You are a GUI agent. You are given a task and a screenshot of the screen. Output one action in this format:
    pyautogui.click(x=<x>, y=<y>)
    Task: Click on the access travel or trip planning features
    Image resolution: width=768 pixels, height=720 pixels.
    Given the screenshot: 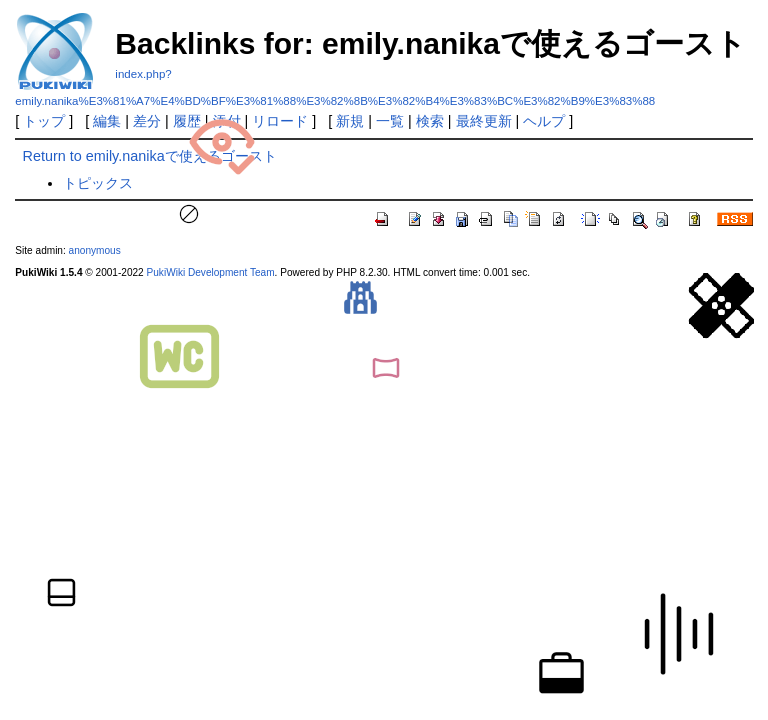 What is the action you would take?
    pyautogui.click(x=561, y=674)
    